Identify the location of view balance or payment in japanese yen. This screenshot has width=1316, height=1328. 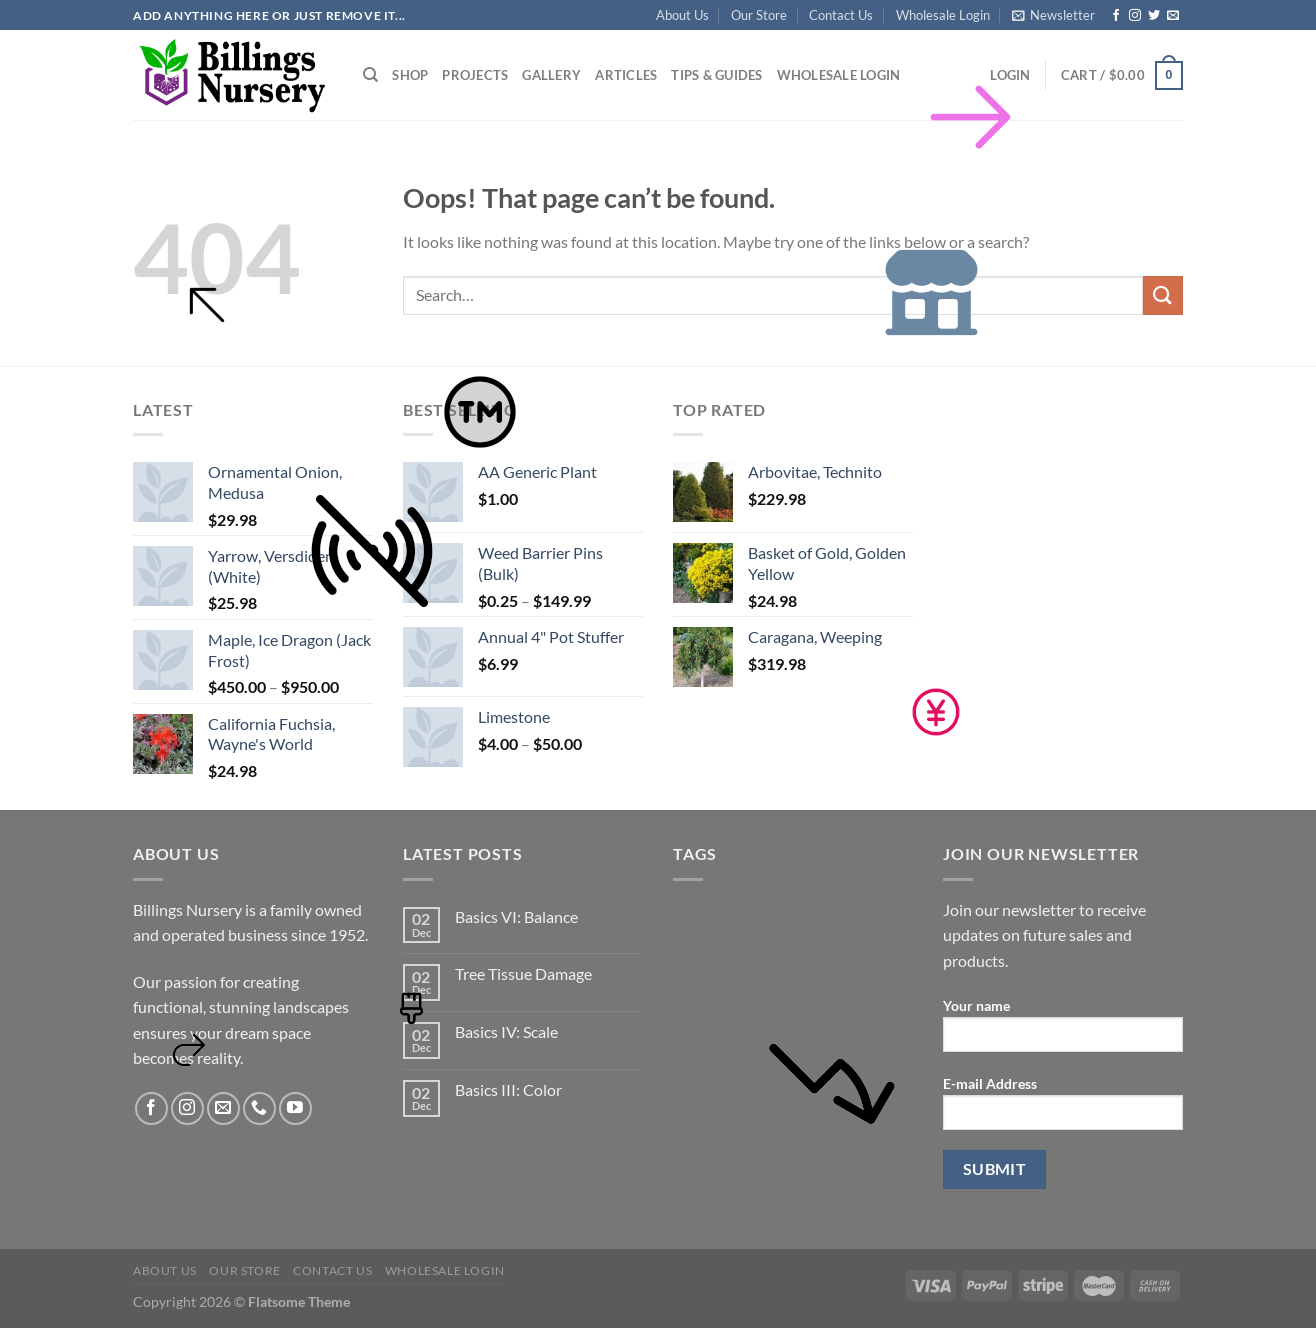
(936, 712).